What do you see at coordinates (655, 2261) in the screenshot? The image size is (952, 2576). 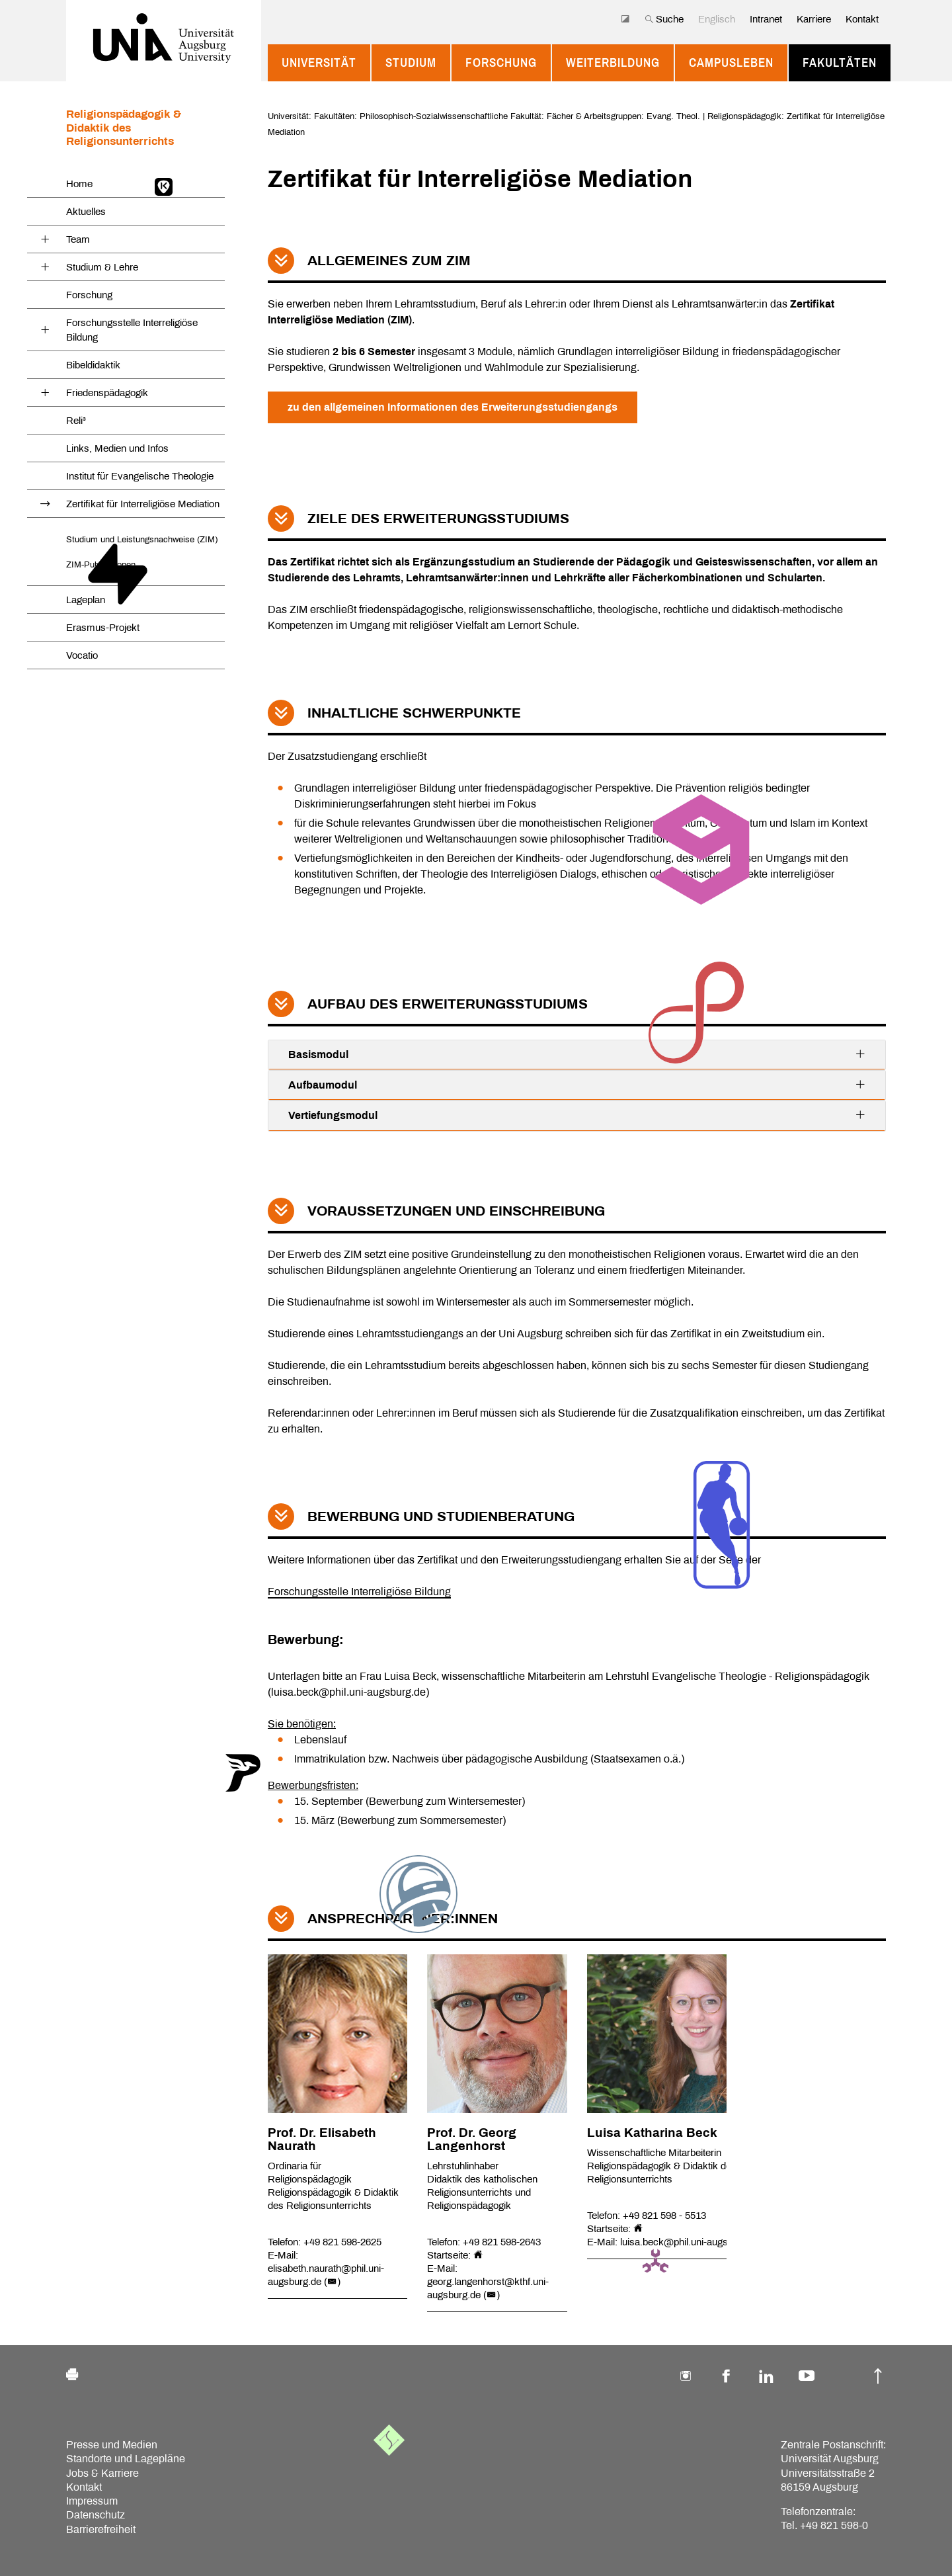 I see `google cloud spanner database service logo` at bounding box center [655, 2261].